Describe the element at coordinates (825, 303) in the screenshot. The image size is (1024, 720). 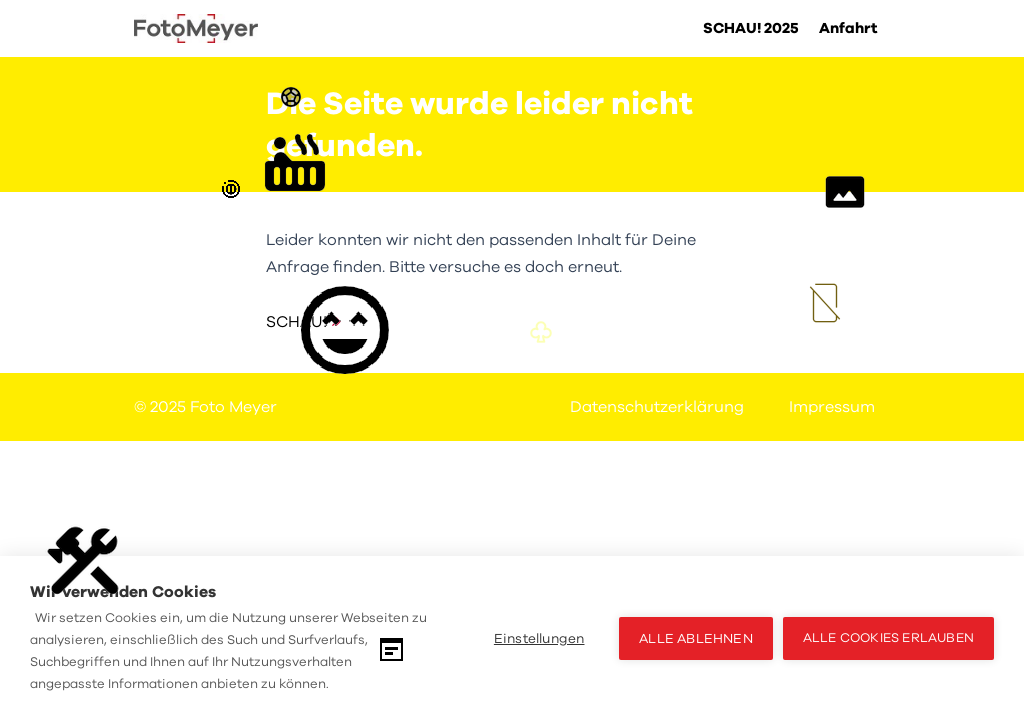
I see `mobile device unavailable or disabled` at that location.